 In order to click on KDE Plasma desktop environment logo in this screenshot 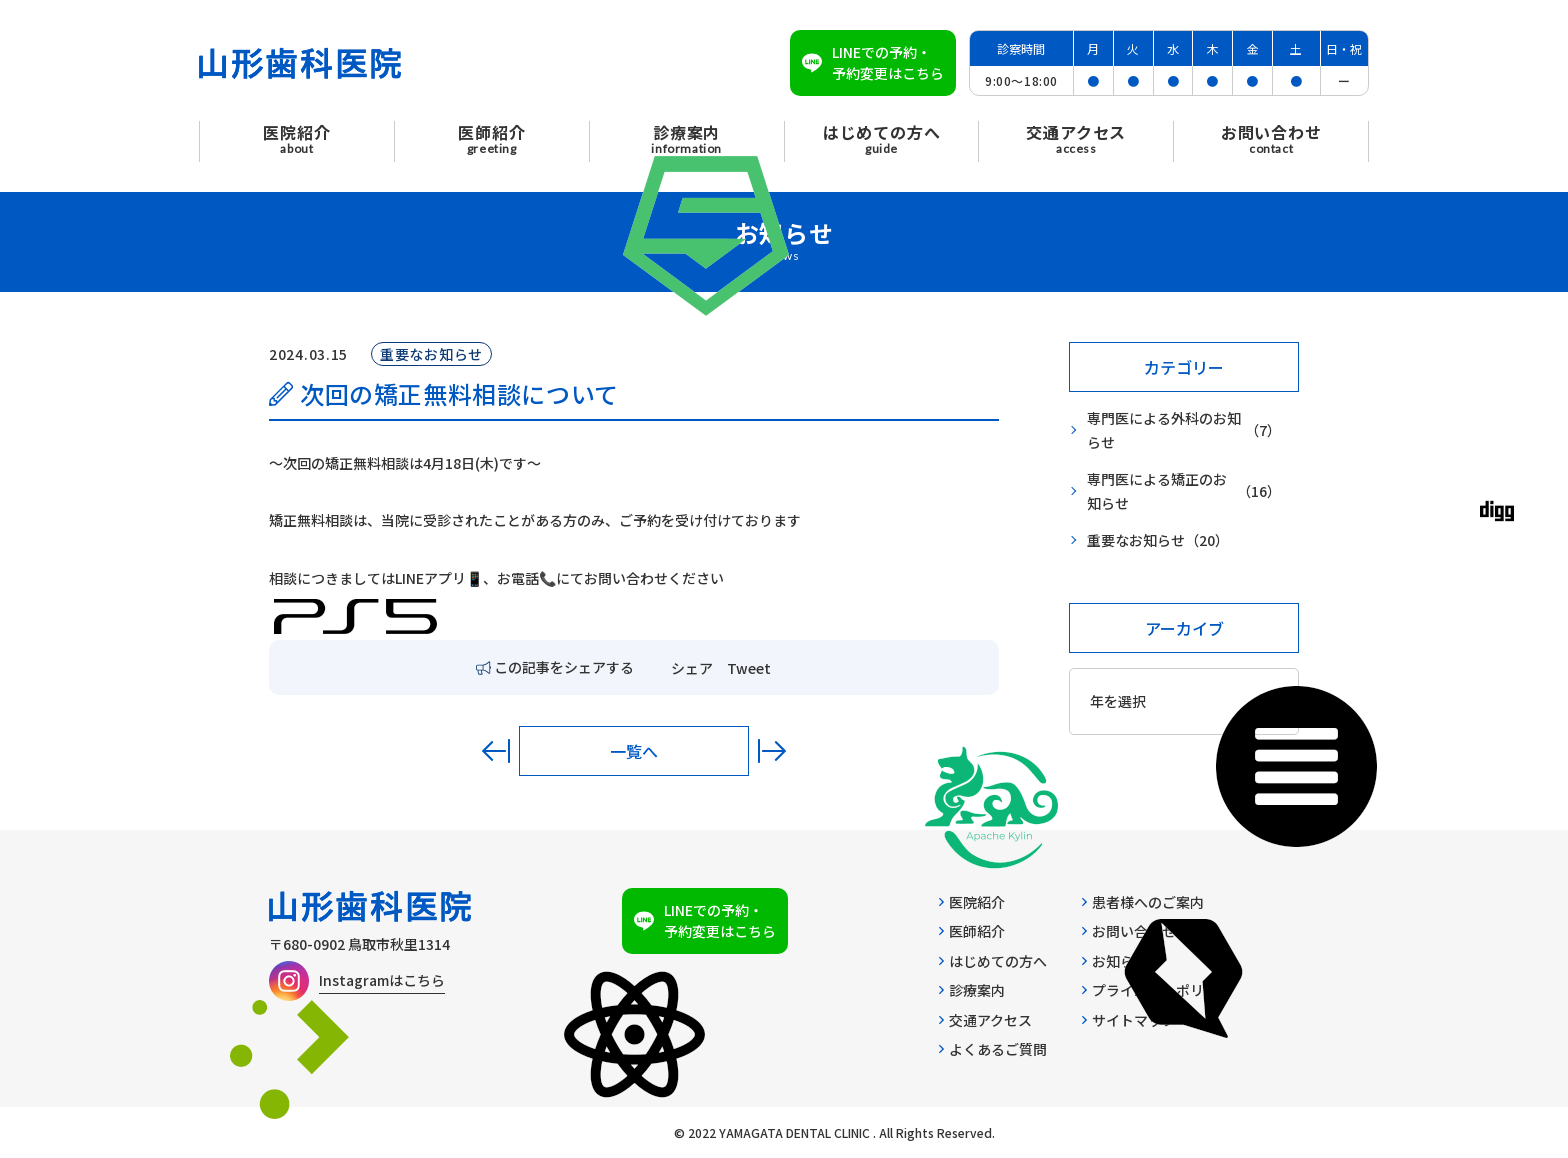, I will do `click(289, 1059)`.